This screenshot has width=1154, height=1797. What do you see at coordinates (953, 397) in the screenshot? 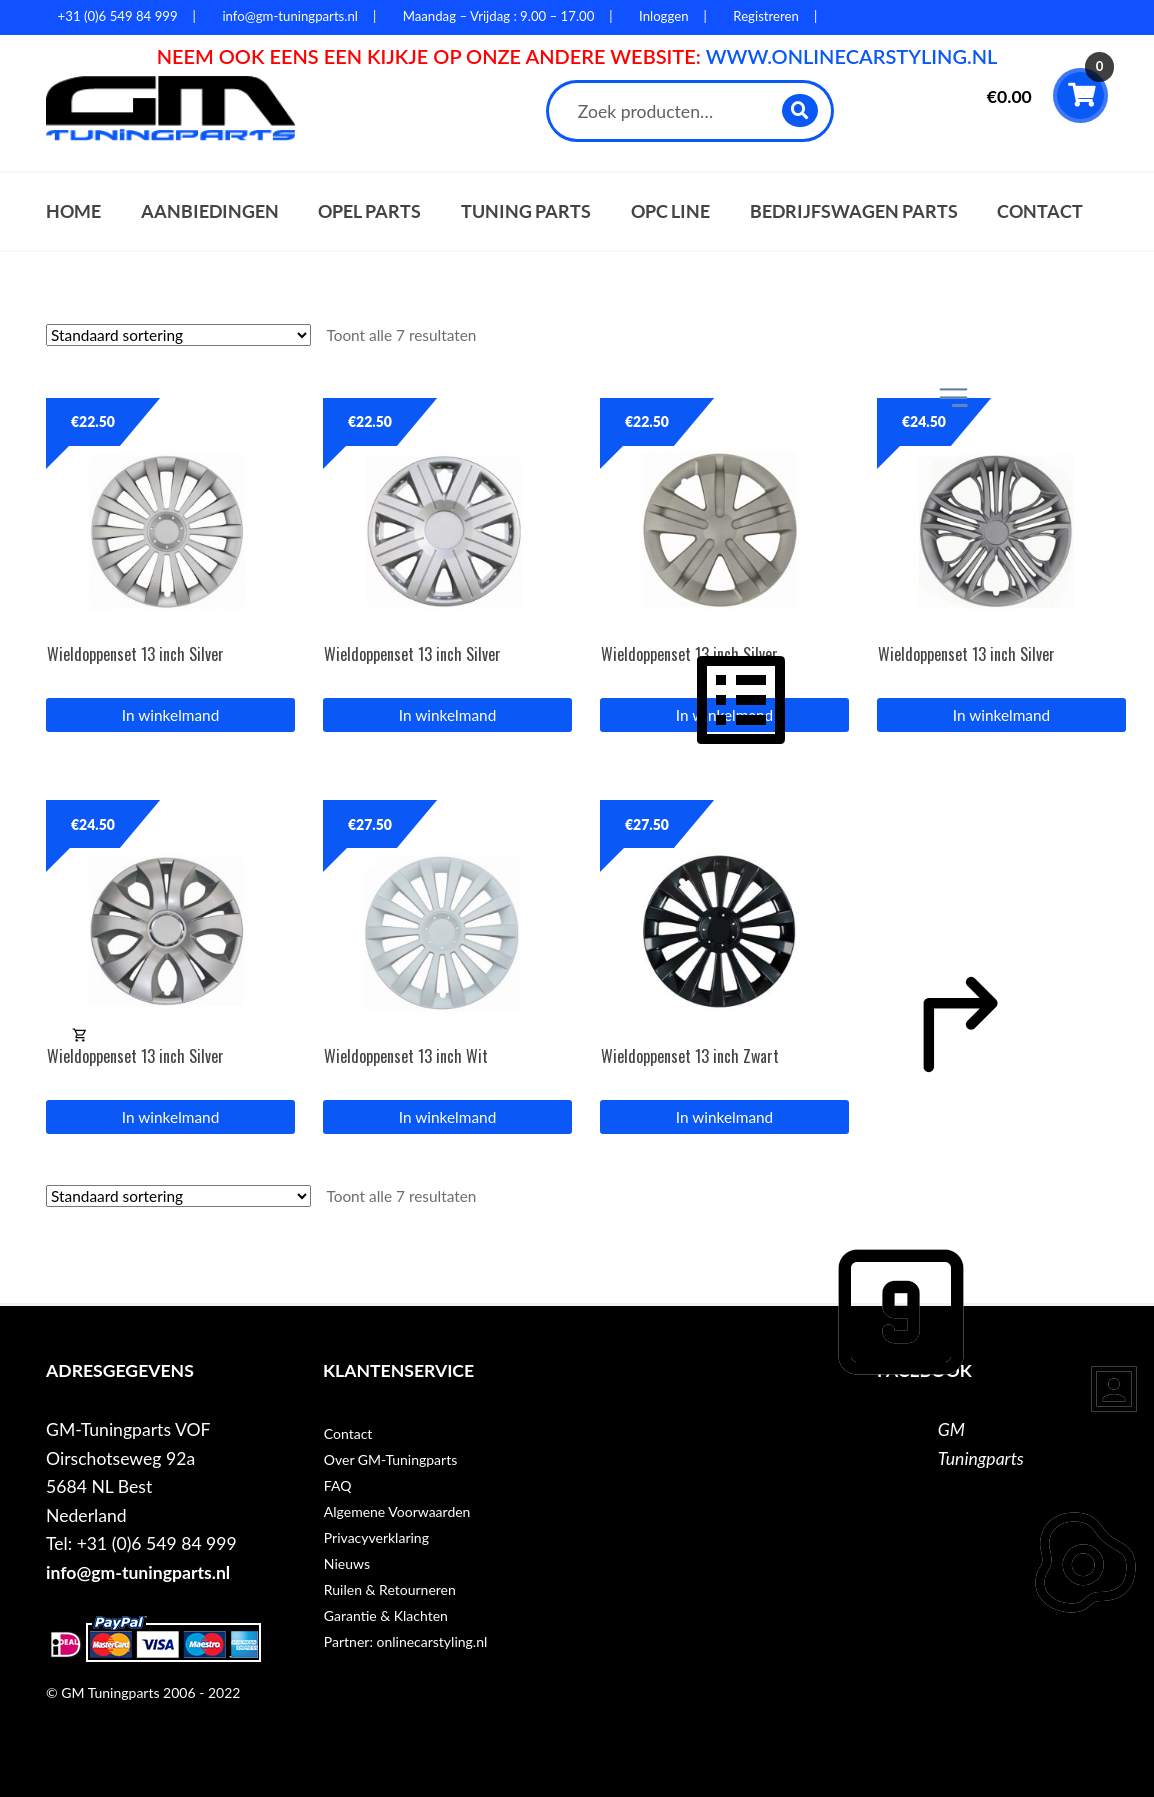
I see `open navigation menu` at bounding box center [953, 397].